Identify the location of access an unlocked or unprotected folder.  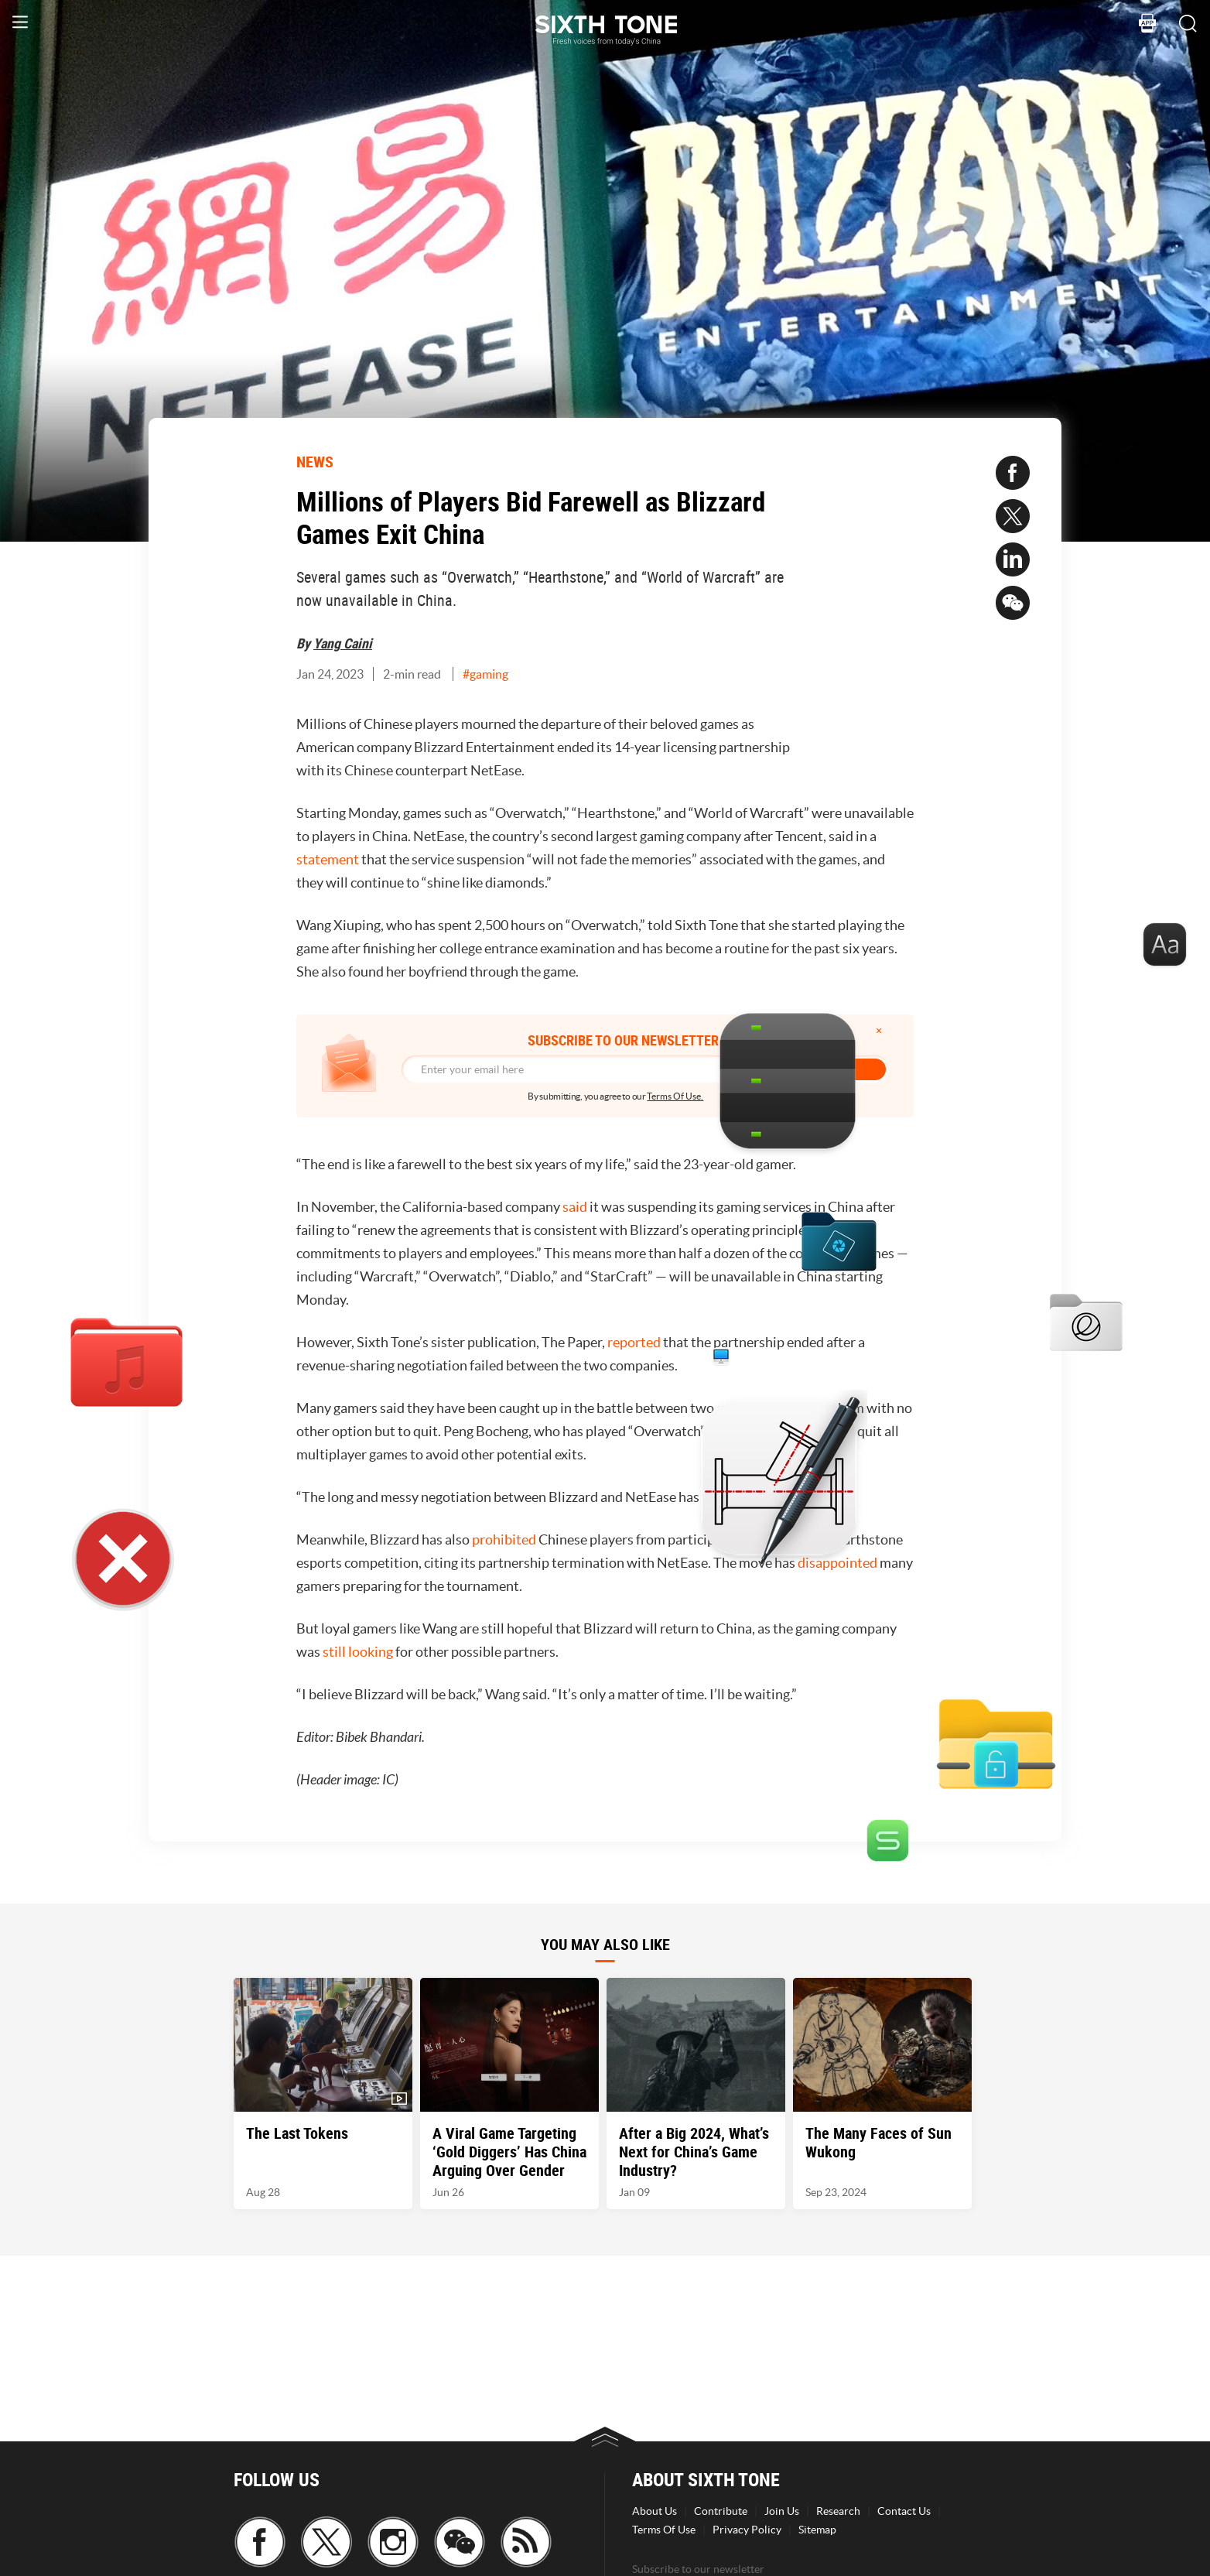
(995, 1746).